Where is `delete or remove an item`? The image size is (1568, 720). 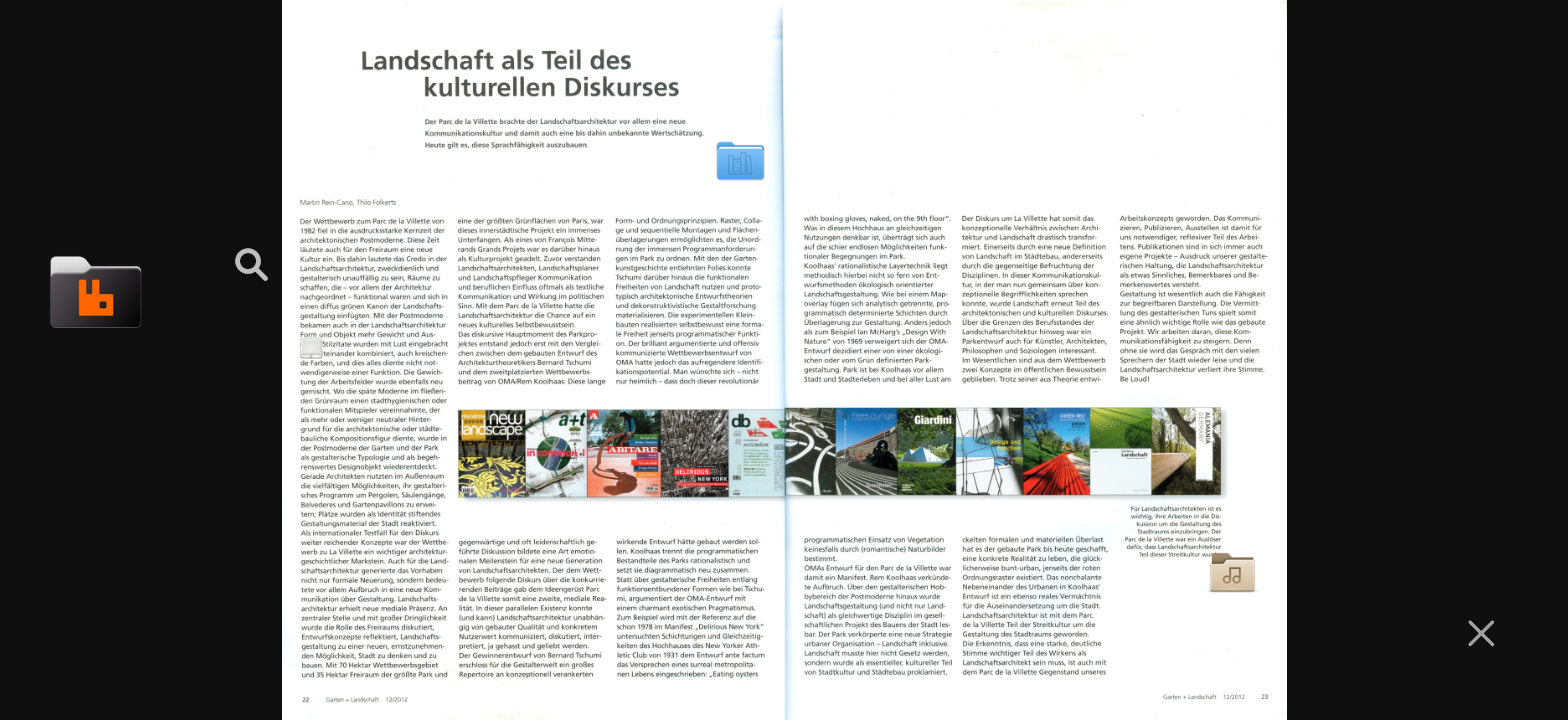
delete or remove an item is located at coordinates (1469, 621).